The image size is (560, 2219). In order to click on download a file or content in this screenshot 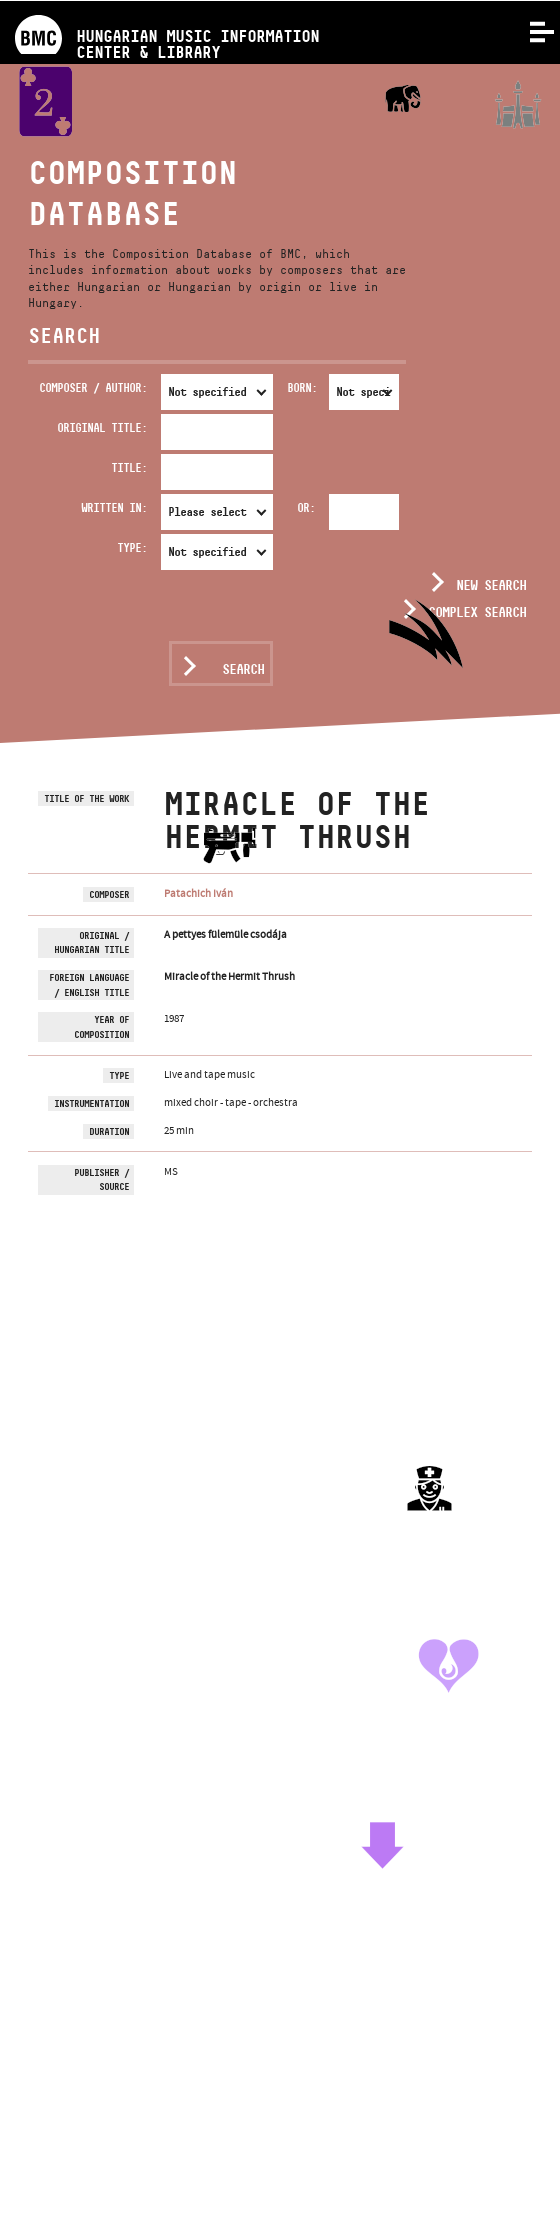, I will do `click(382, 1845)`.